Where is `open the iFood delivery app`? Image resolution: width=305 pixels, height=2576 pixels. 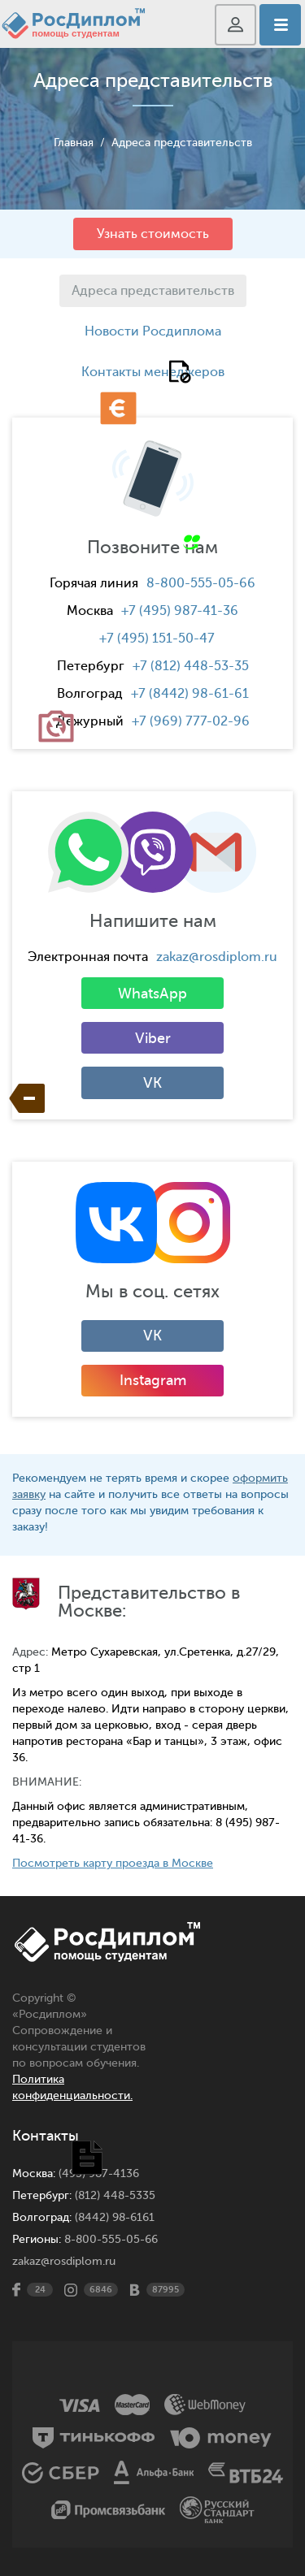
open the iFood delivery app is located at coordinates (191, 542).